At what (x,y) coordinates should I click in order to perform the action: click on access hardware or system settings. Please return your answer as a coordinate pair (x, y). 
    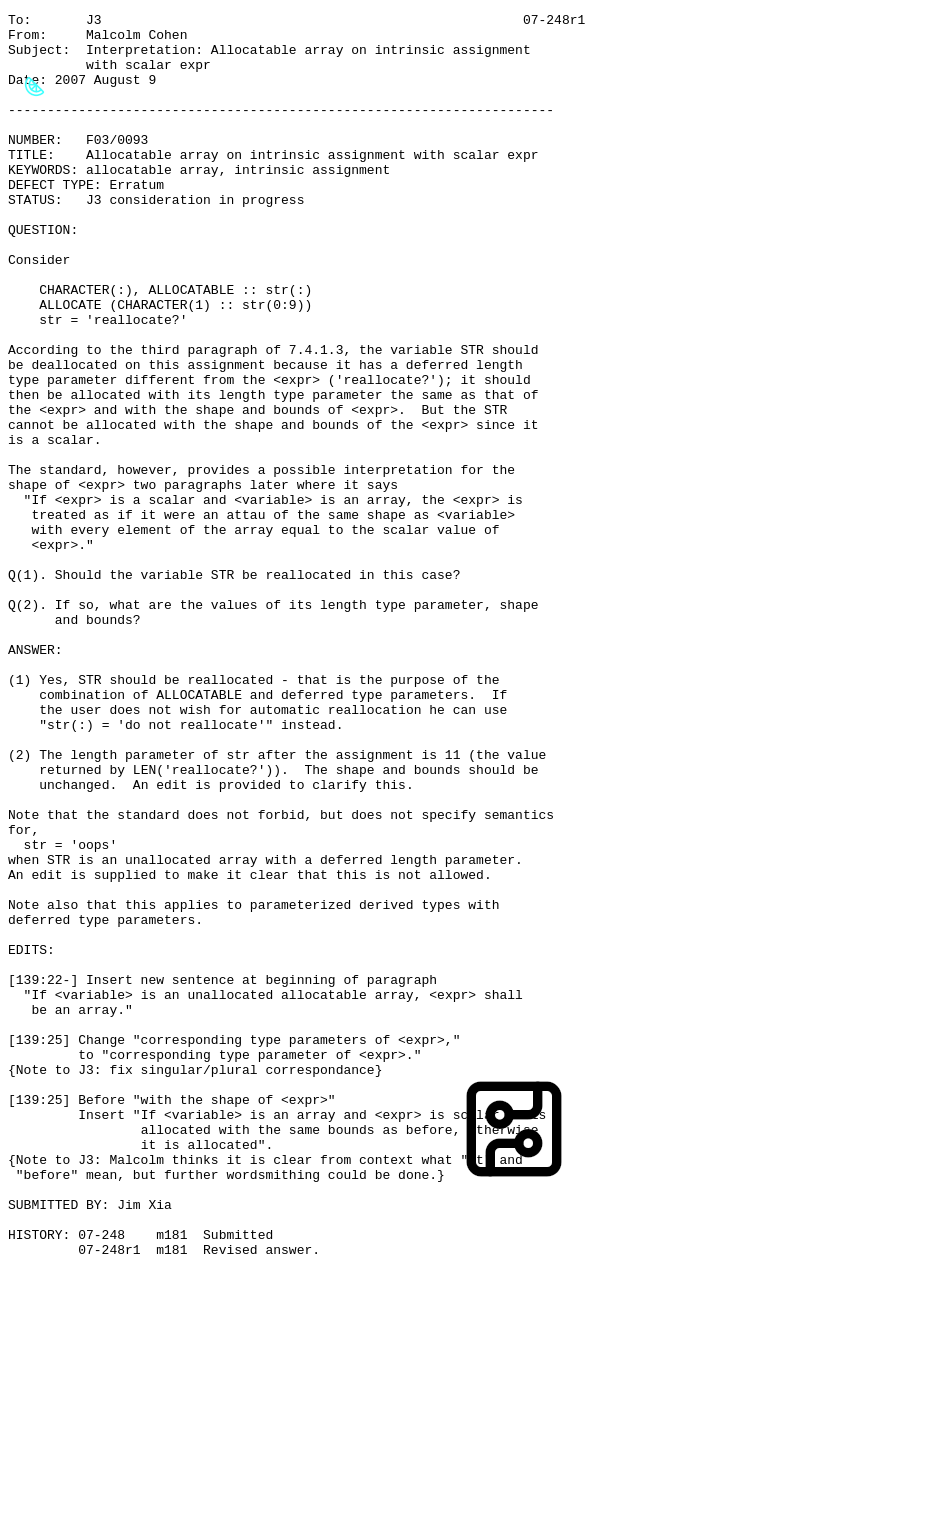
    Looking at the image, I should click on (514, 1129).